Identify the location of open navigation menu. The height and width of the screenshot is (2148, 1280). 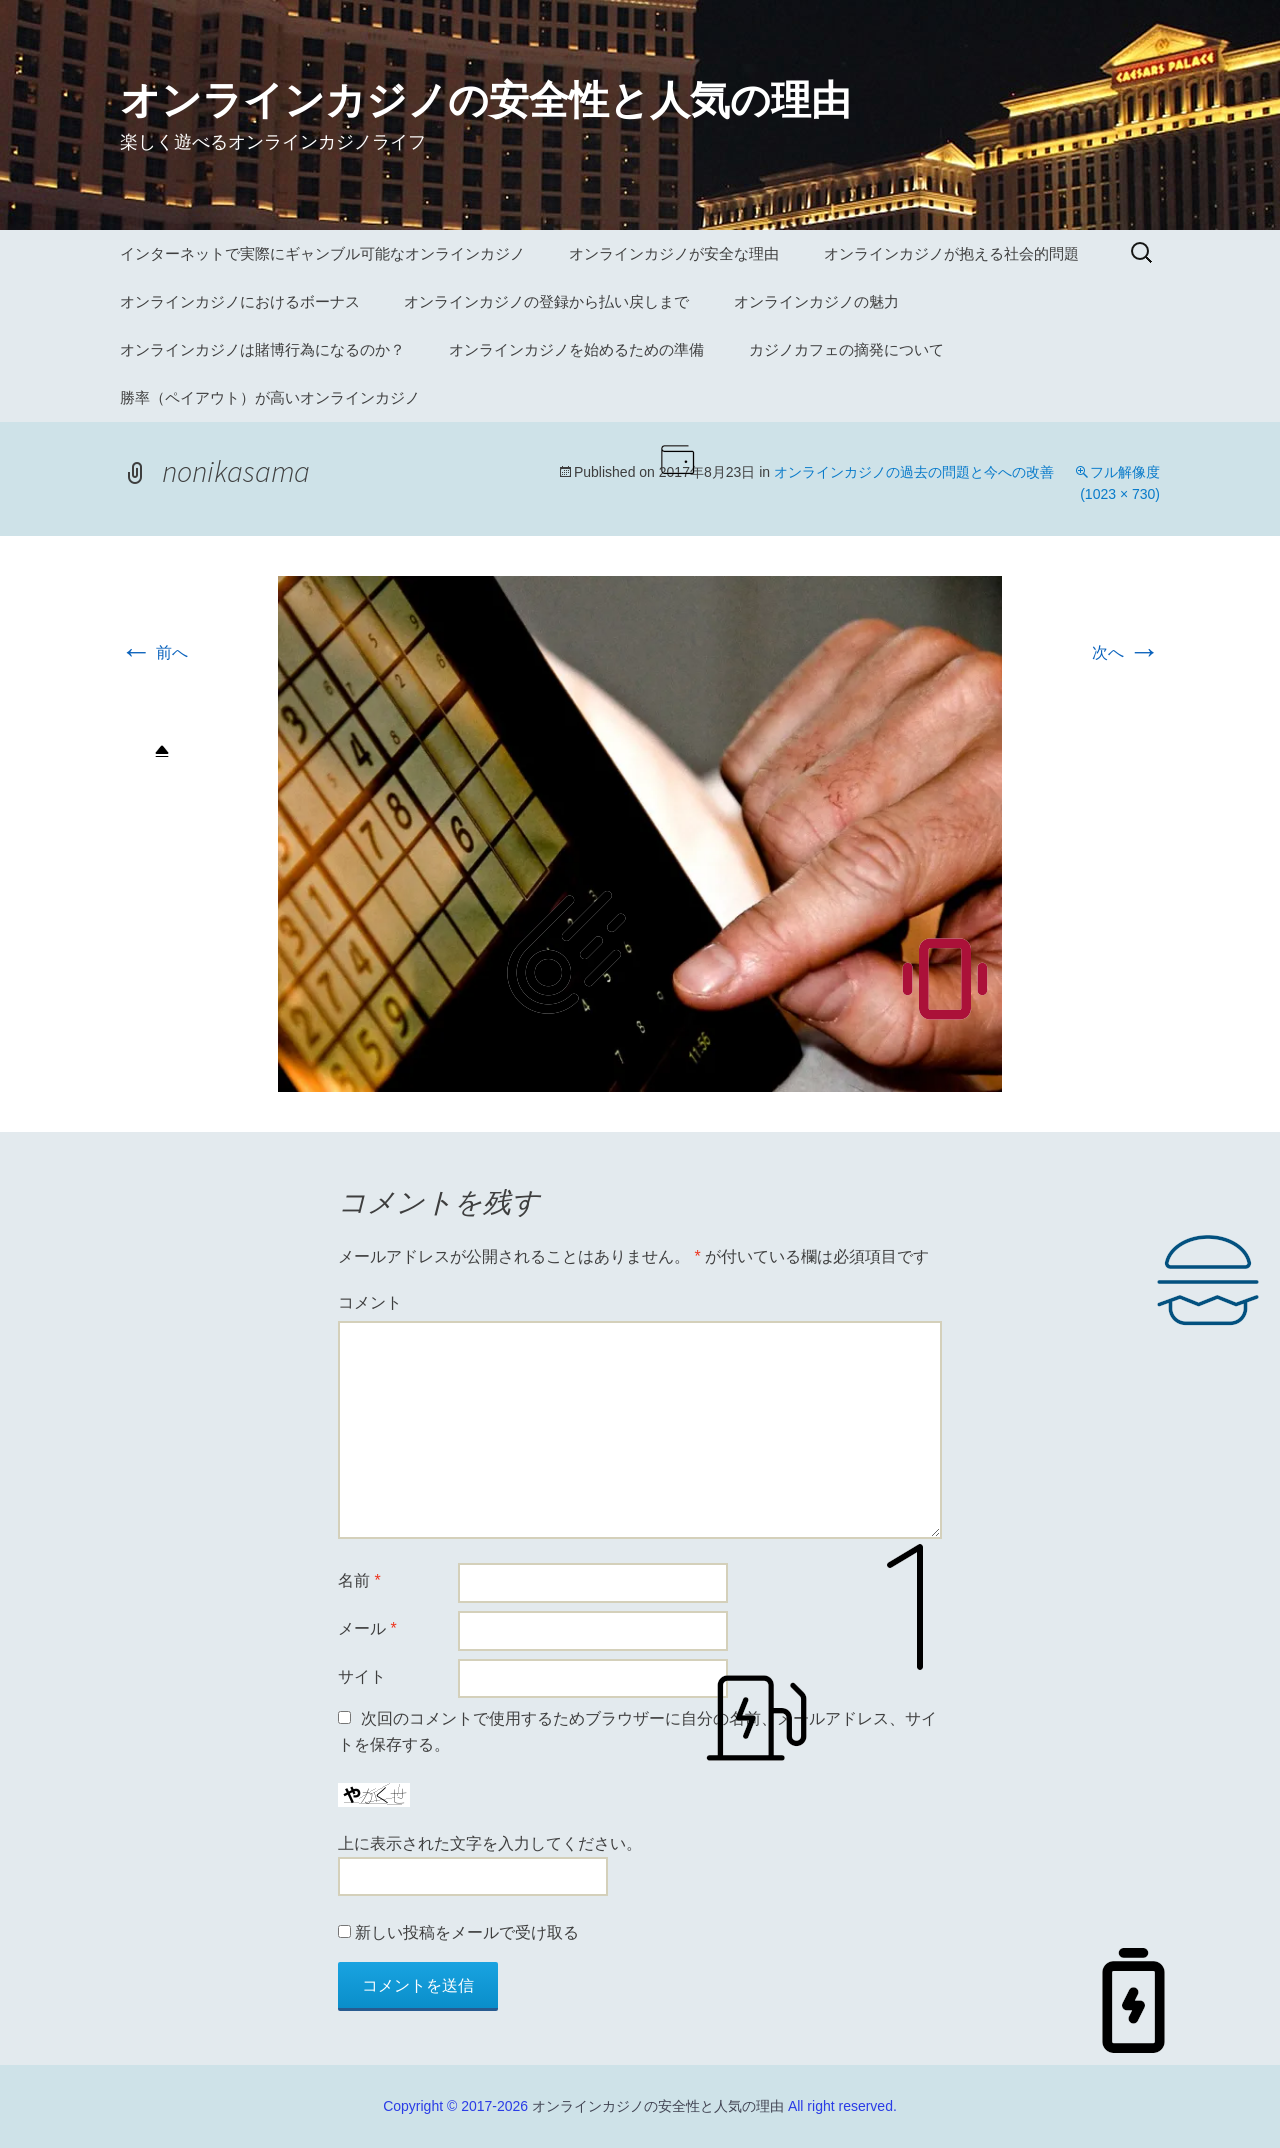
(1208, 1282).